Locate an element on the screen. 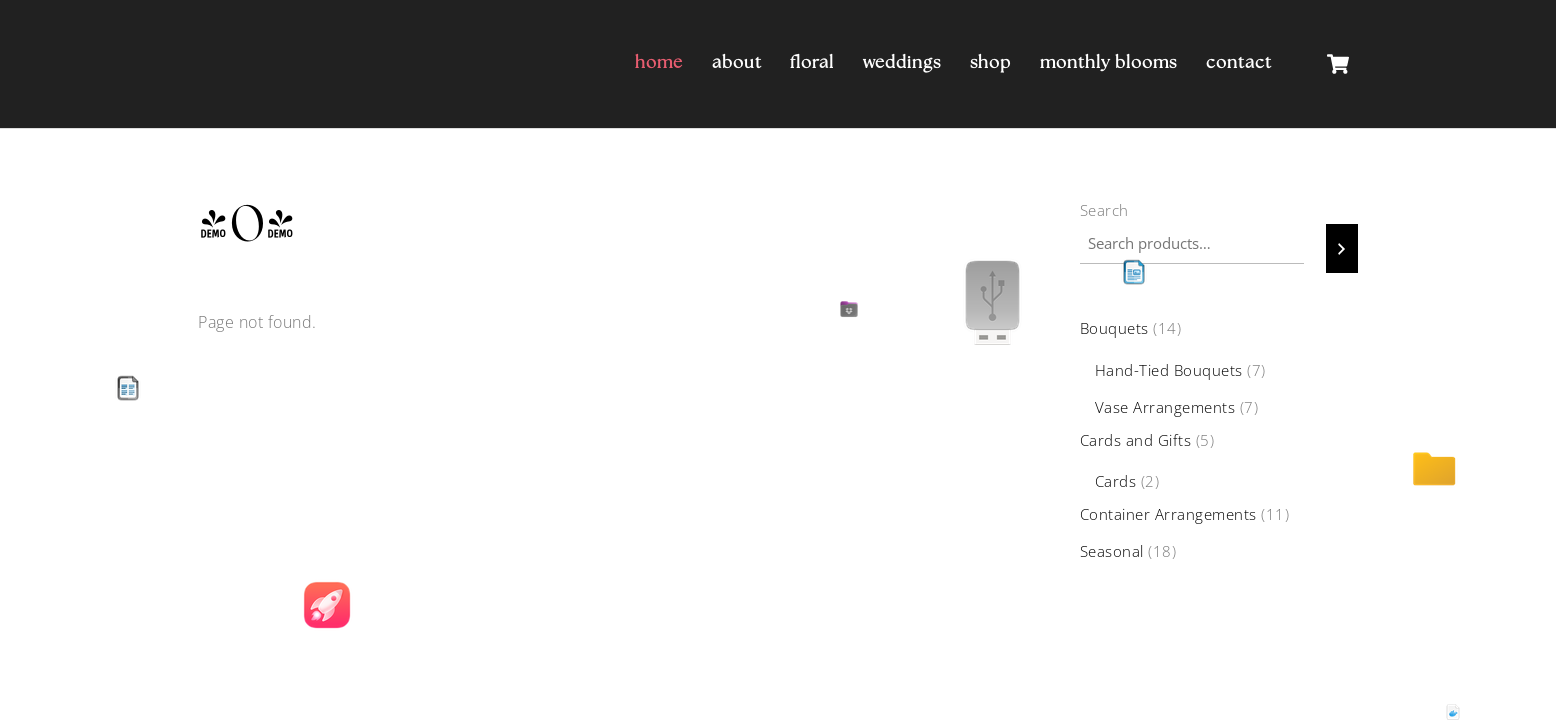 This screenshot has width=1556, height=722. libreoffice master document file type is located at coordinates (128, 388).